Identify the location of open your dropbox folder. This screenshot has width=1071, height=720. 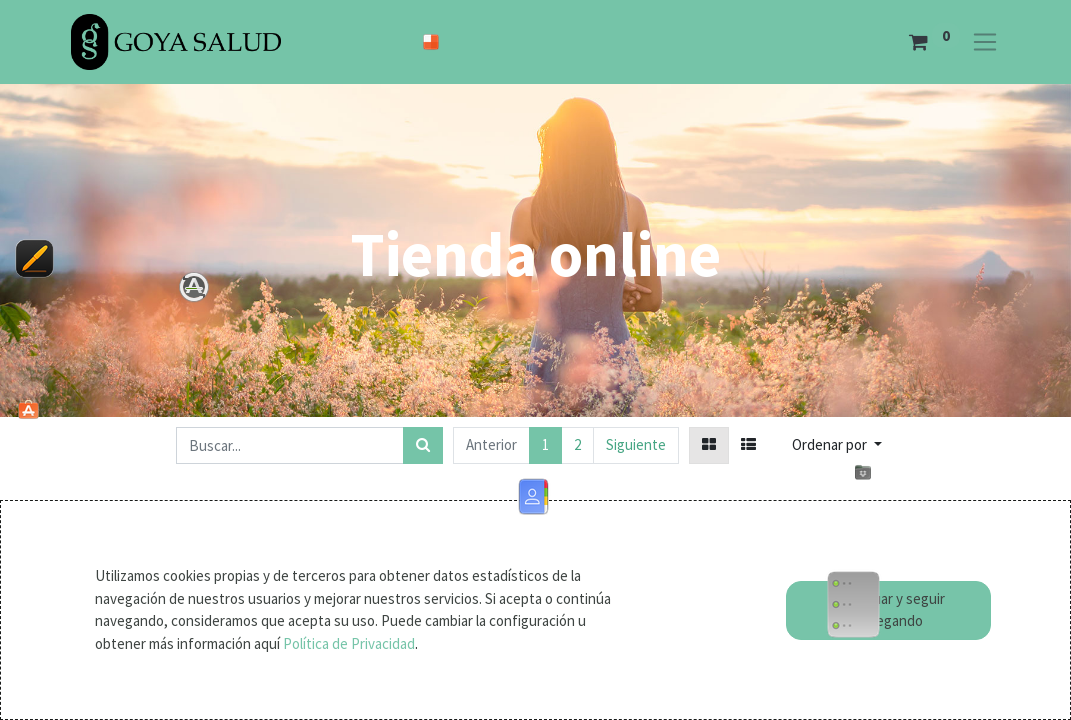
(863, 472).